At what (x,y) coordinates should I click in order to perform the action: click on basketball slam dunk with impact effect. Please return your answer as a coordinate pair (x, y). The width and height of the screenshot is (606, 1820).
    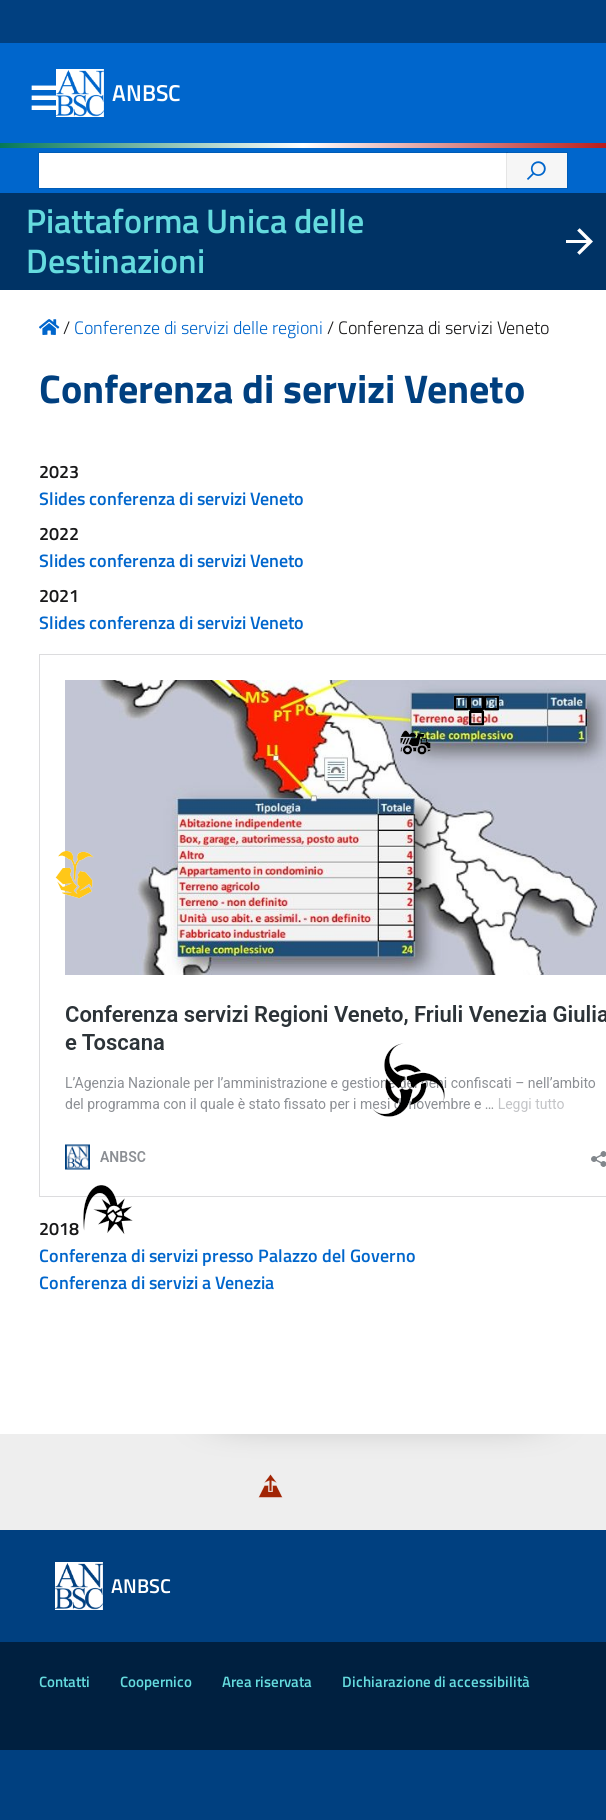
    Looking at the image, I should click on (107, 1209).